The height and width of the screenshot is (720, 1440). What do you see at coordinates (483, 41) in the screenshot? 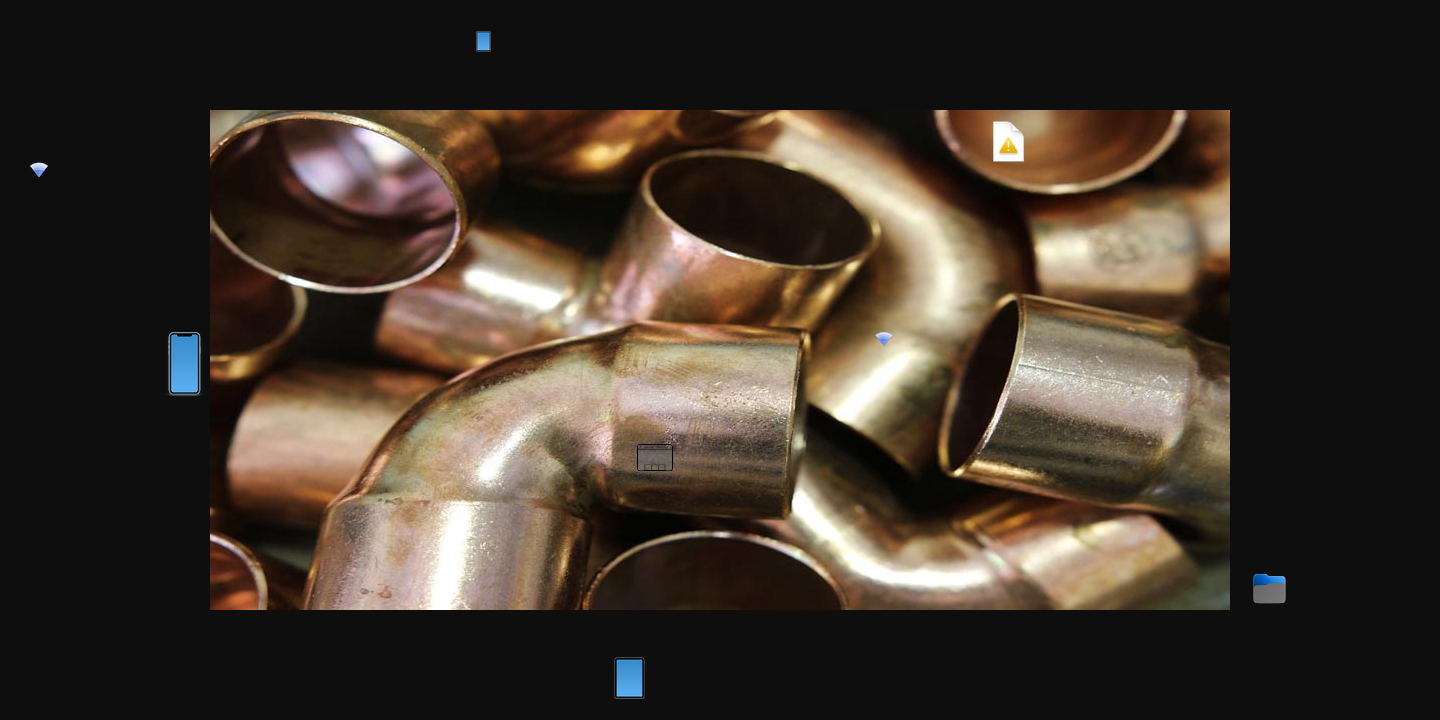
I see `connected iPad device` at bounding box center [483, 41].